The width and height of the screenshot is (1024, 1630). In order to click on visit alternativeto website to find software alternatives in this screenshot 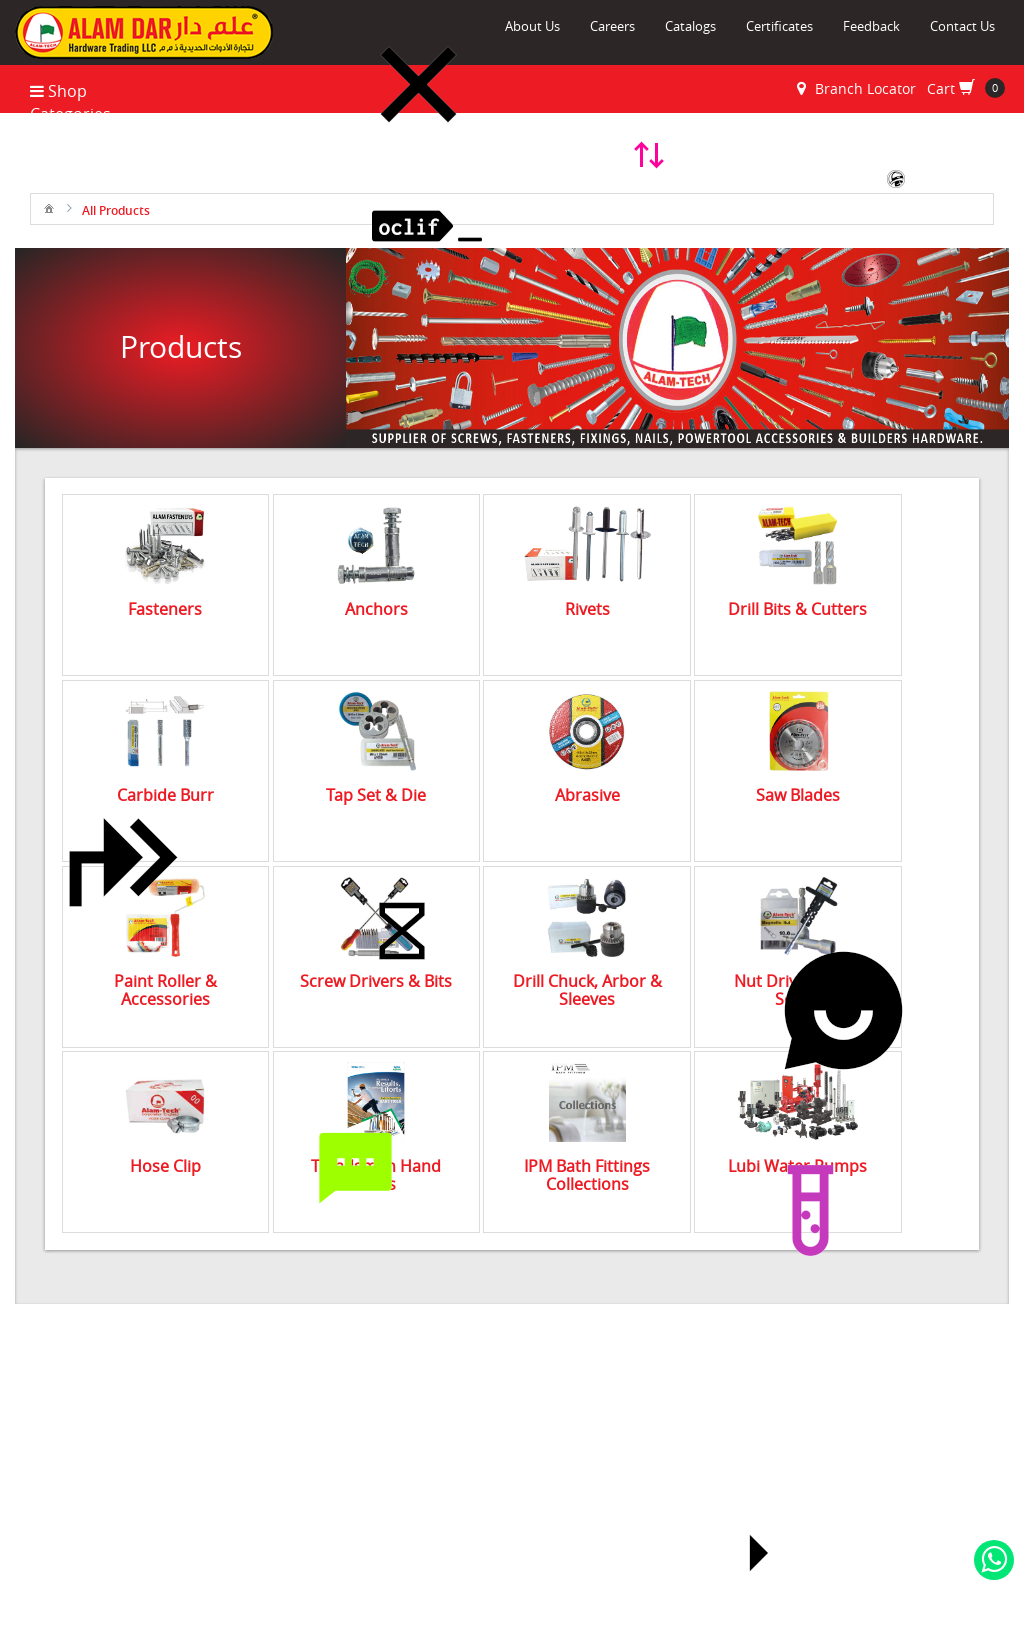, I will do `click(896, 179)`.